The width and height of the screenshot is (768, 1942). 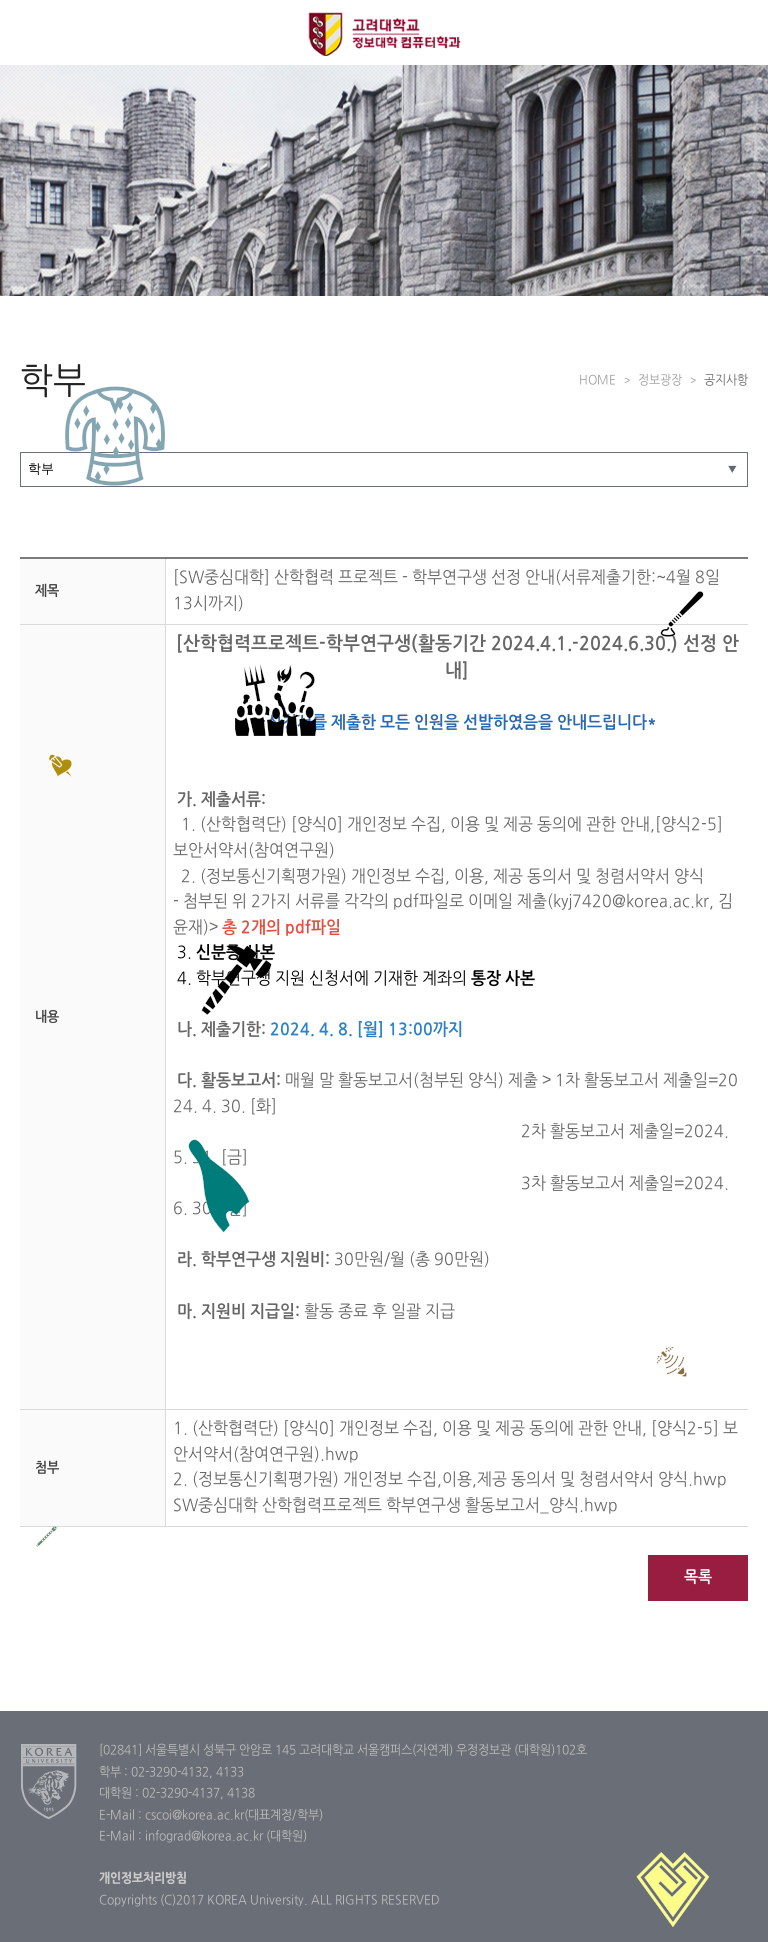 I want to click on access building or construction tools, so click(x=236, y=979).